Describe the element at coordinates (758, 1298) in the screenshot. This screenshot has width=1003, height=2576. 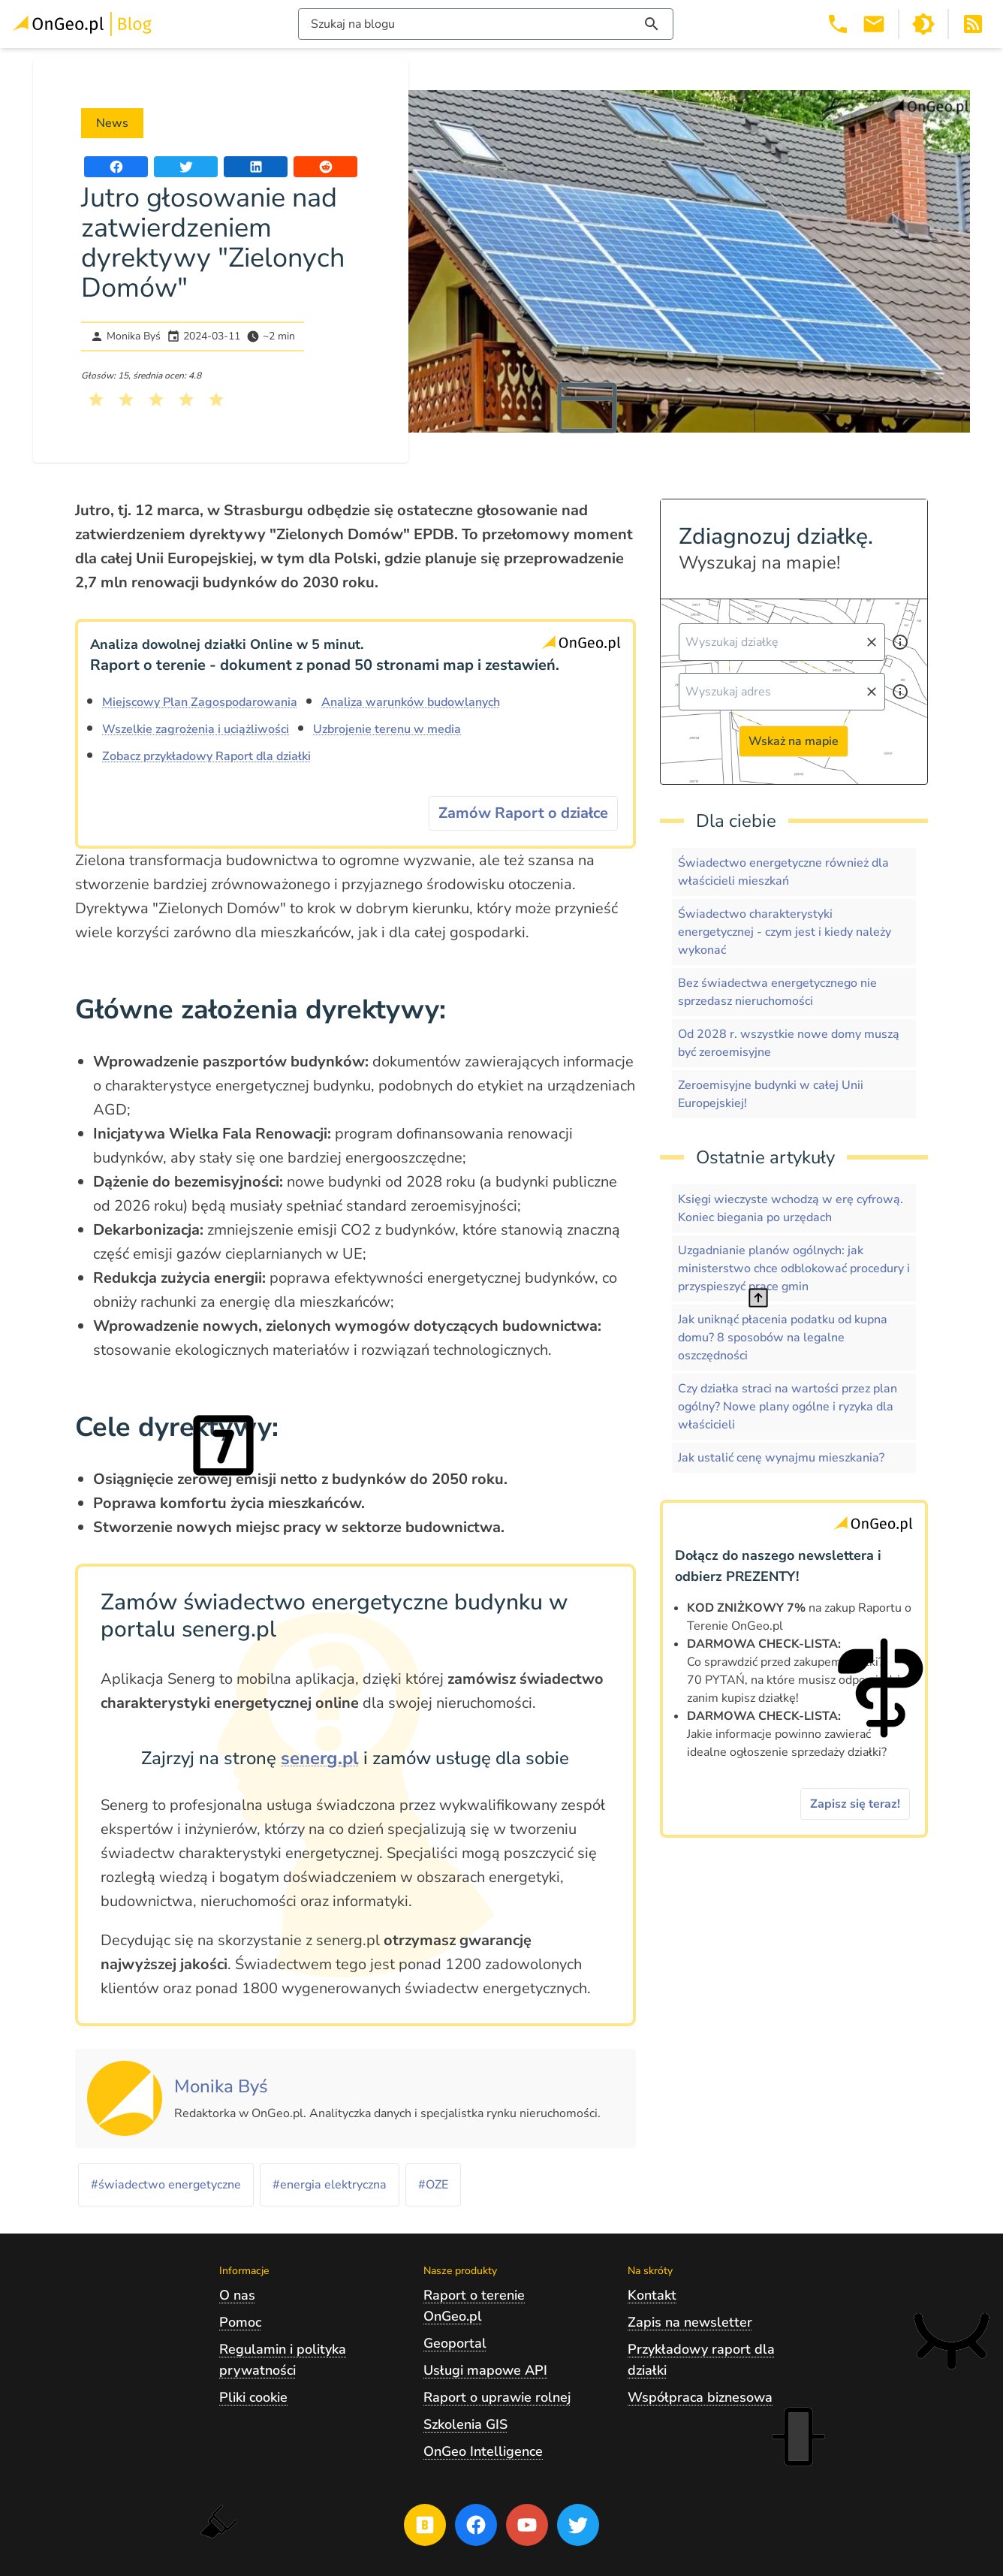
I see `upload a file or content` at that location.